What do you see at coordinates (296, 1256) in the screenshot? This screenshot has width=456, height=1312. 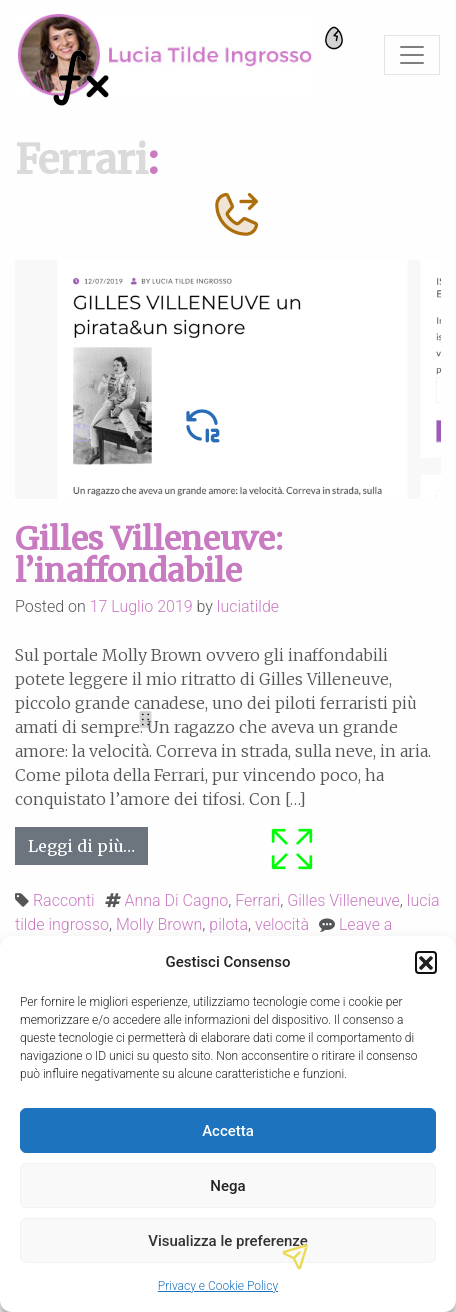 I see `send a message` at bounding box center [296, 1256].